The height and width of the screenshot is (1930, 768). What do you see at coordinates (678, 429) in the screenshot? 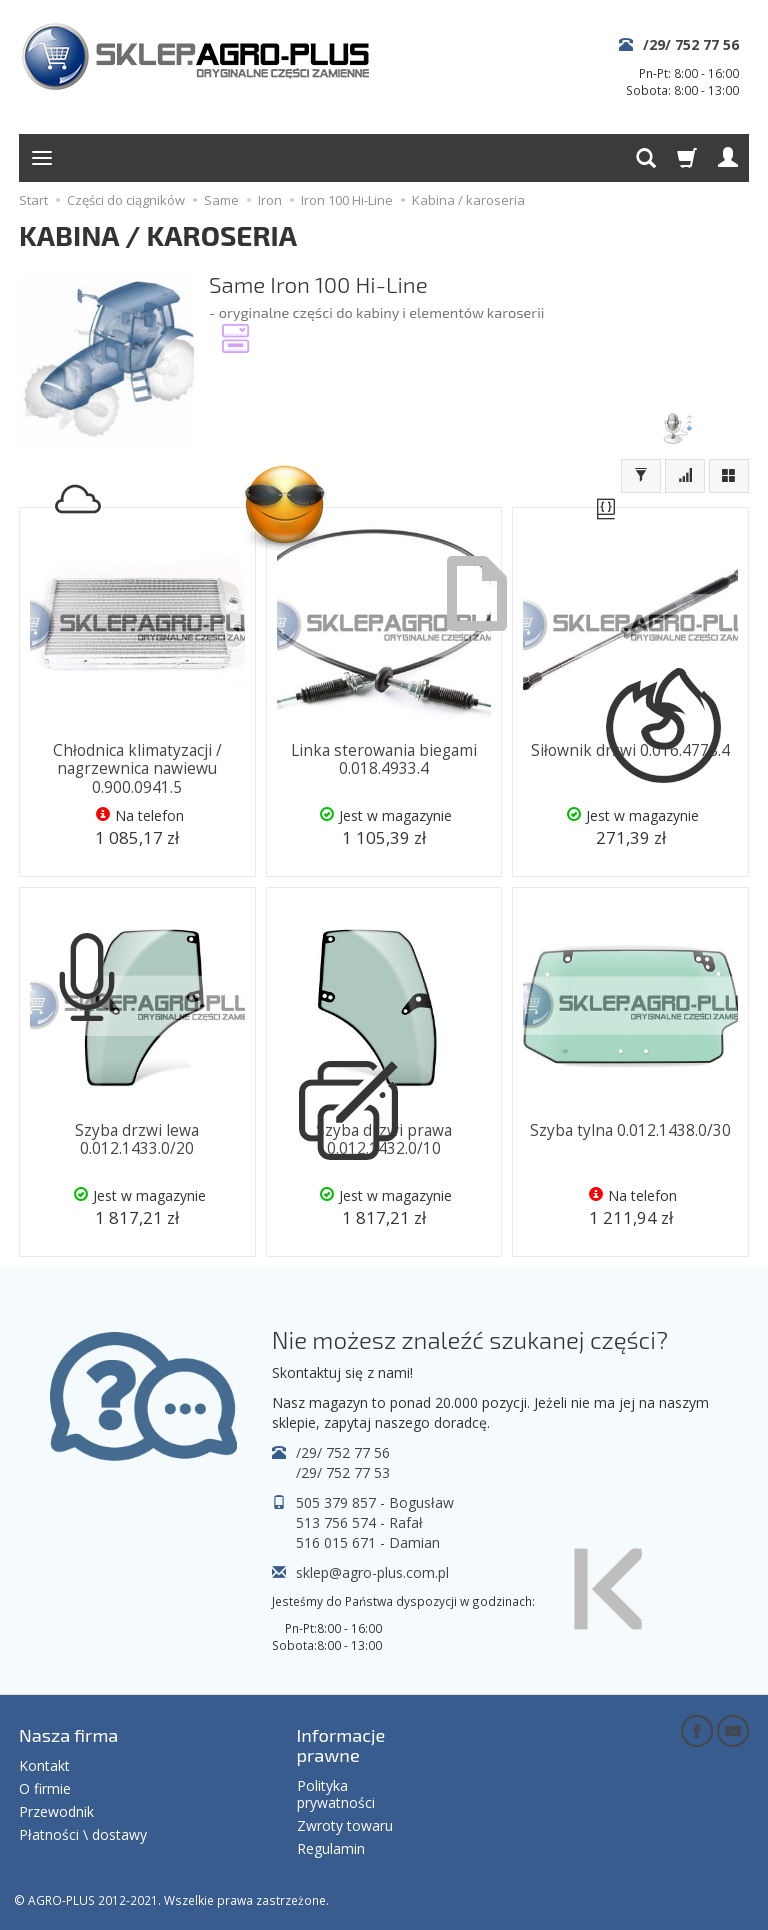
I see `microphone input level is set to low` at bounding box center [678, 429].